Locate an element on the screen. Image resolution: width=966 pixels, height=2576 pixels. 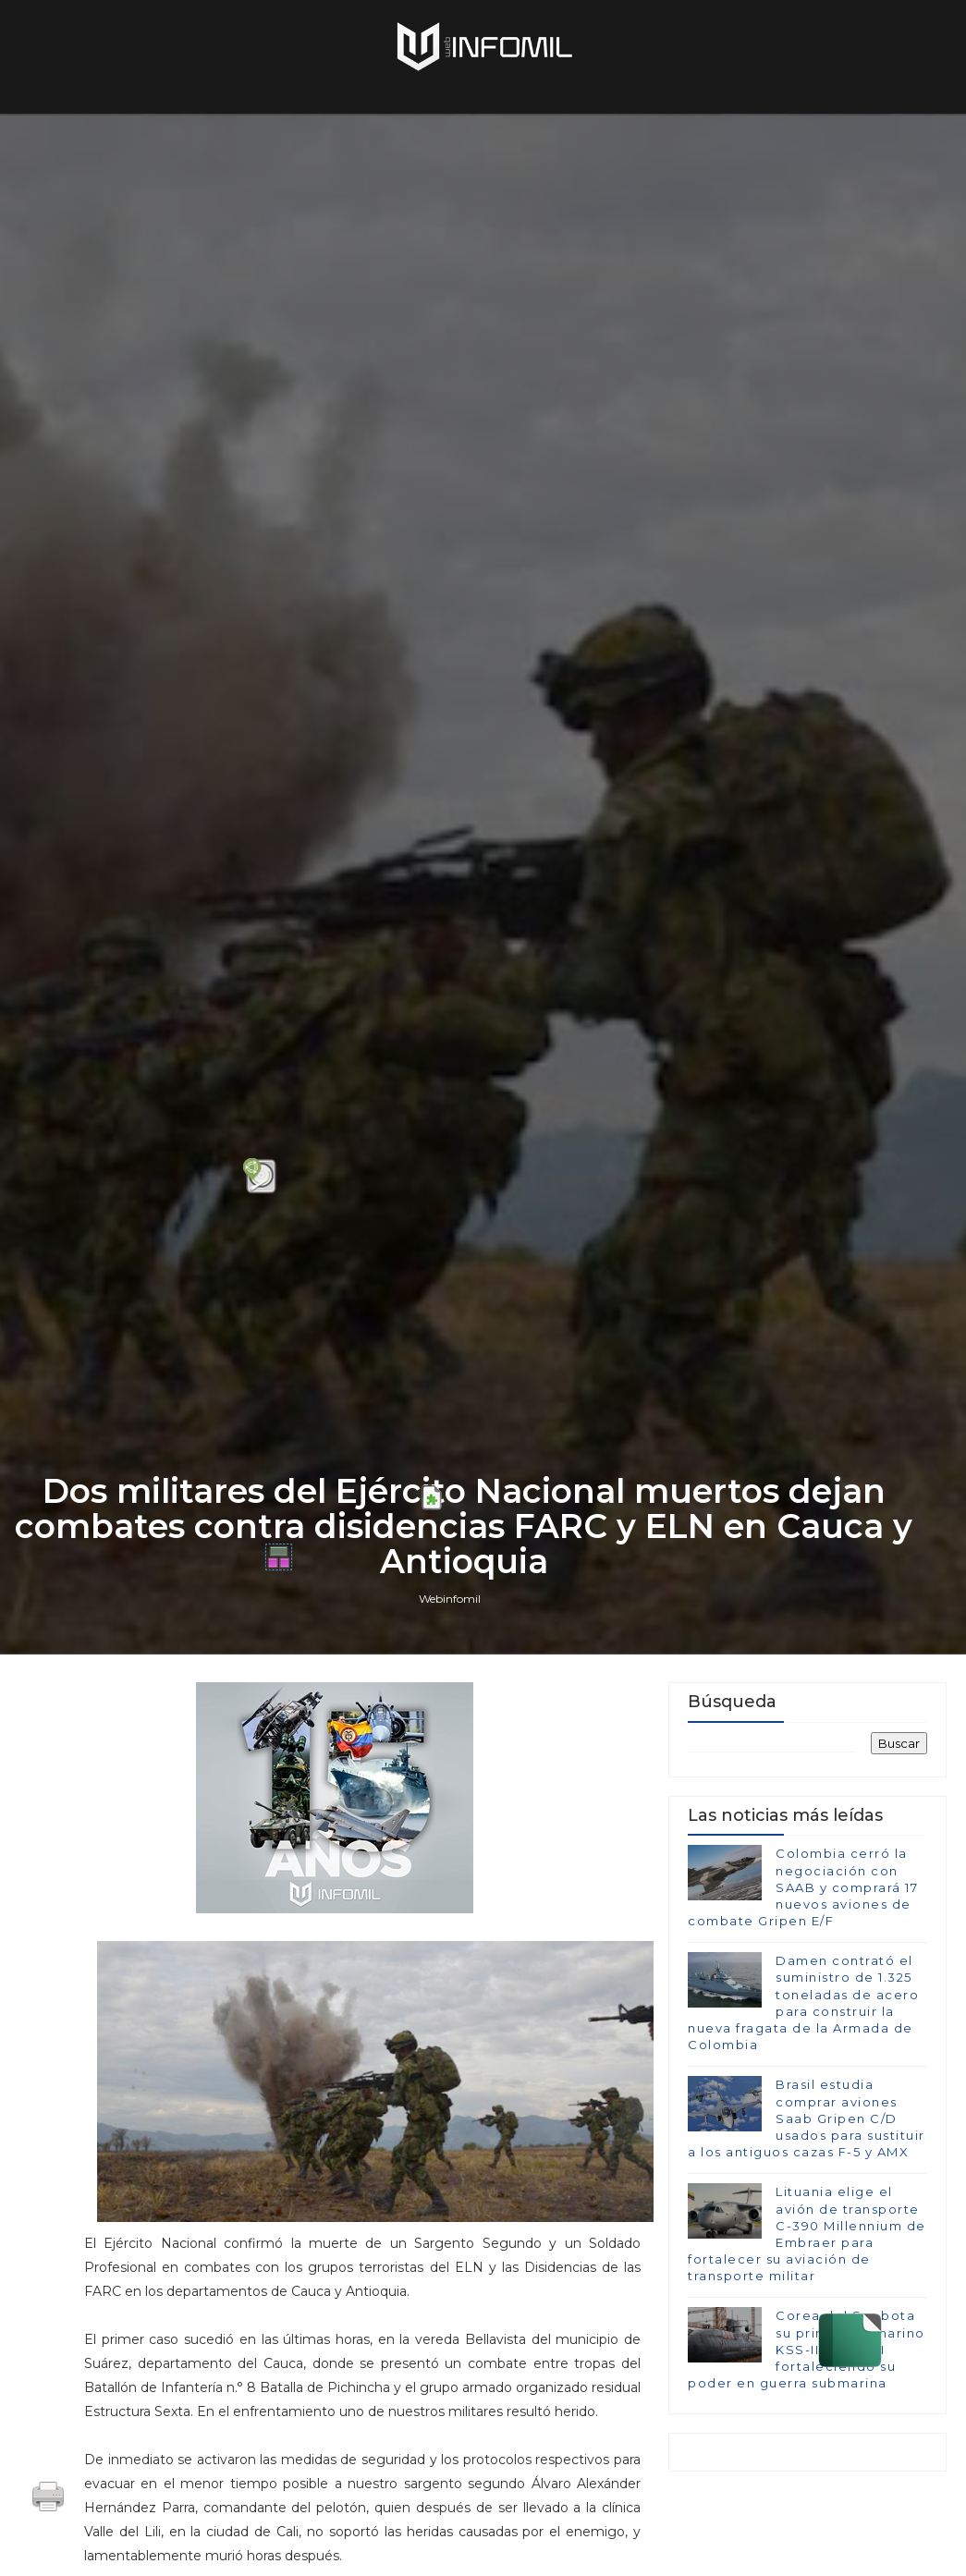
change your desktop wallpaper is located at coordinates (850, 2338).